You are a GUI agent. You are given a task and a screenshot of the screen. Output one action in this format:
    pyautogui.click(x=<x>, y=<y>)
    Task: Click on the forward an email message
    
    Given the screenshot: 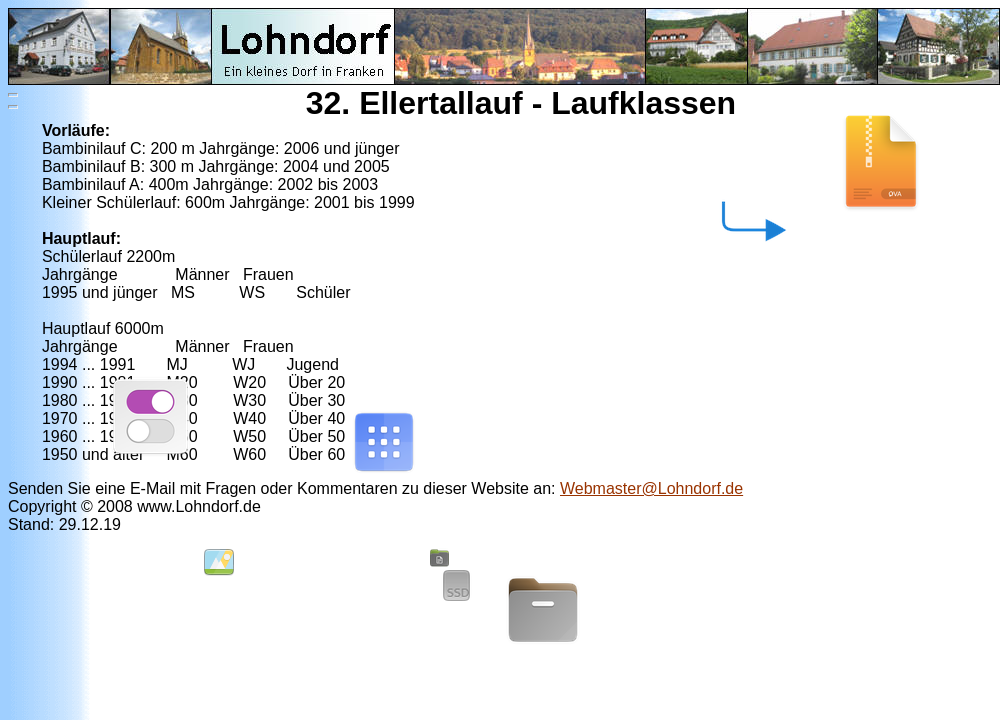 What is the action you would take?
    pyautogui.click(x=755, y=221)
    